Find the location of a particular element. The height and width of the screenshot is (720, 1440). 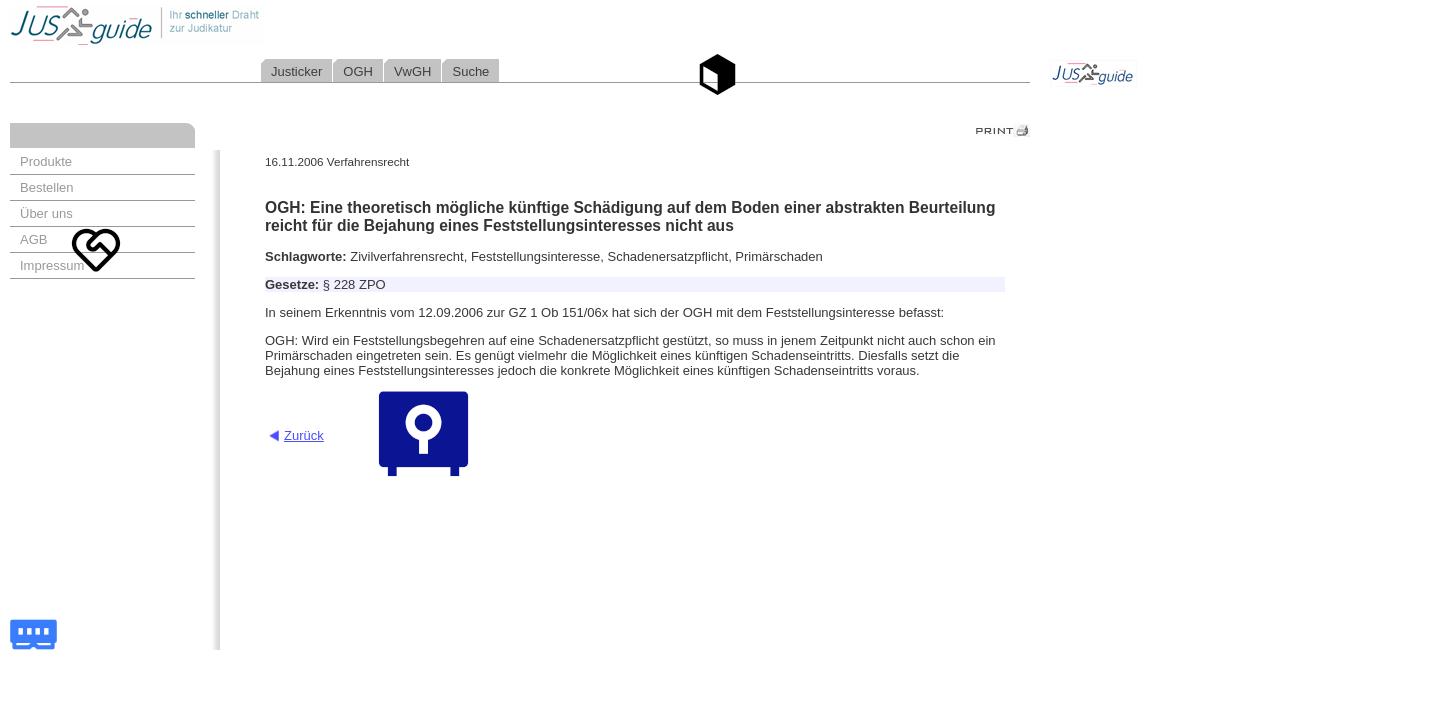

access customer service or support is located at coordinates (96, 250).